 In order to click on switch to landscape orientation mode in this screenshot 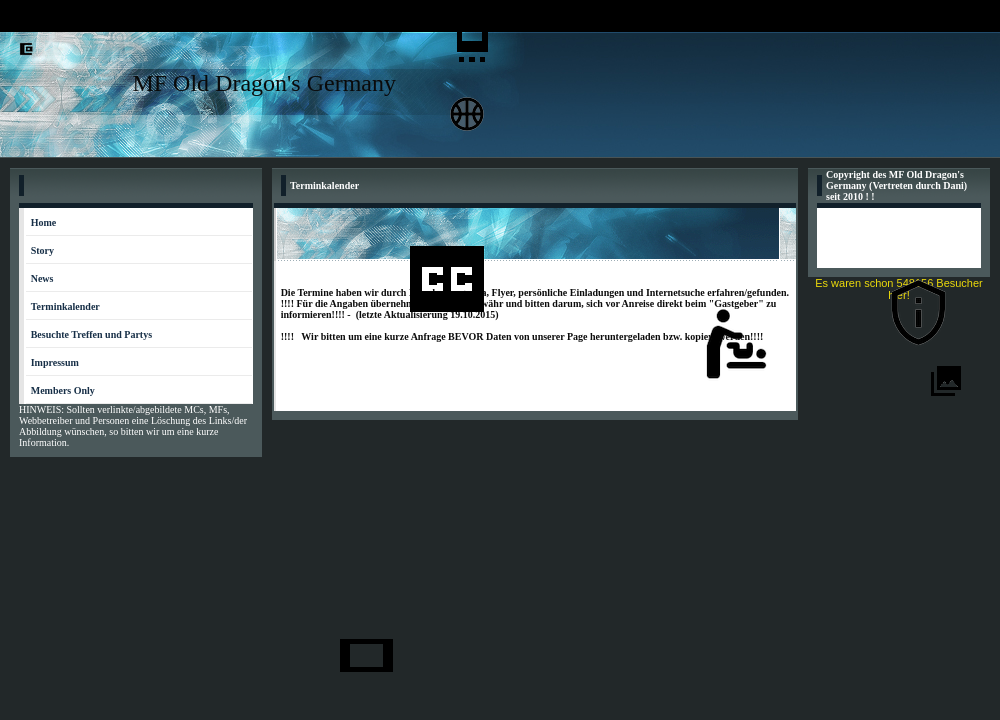, I will do `click(366, 655)`.